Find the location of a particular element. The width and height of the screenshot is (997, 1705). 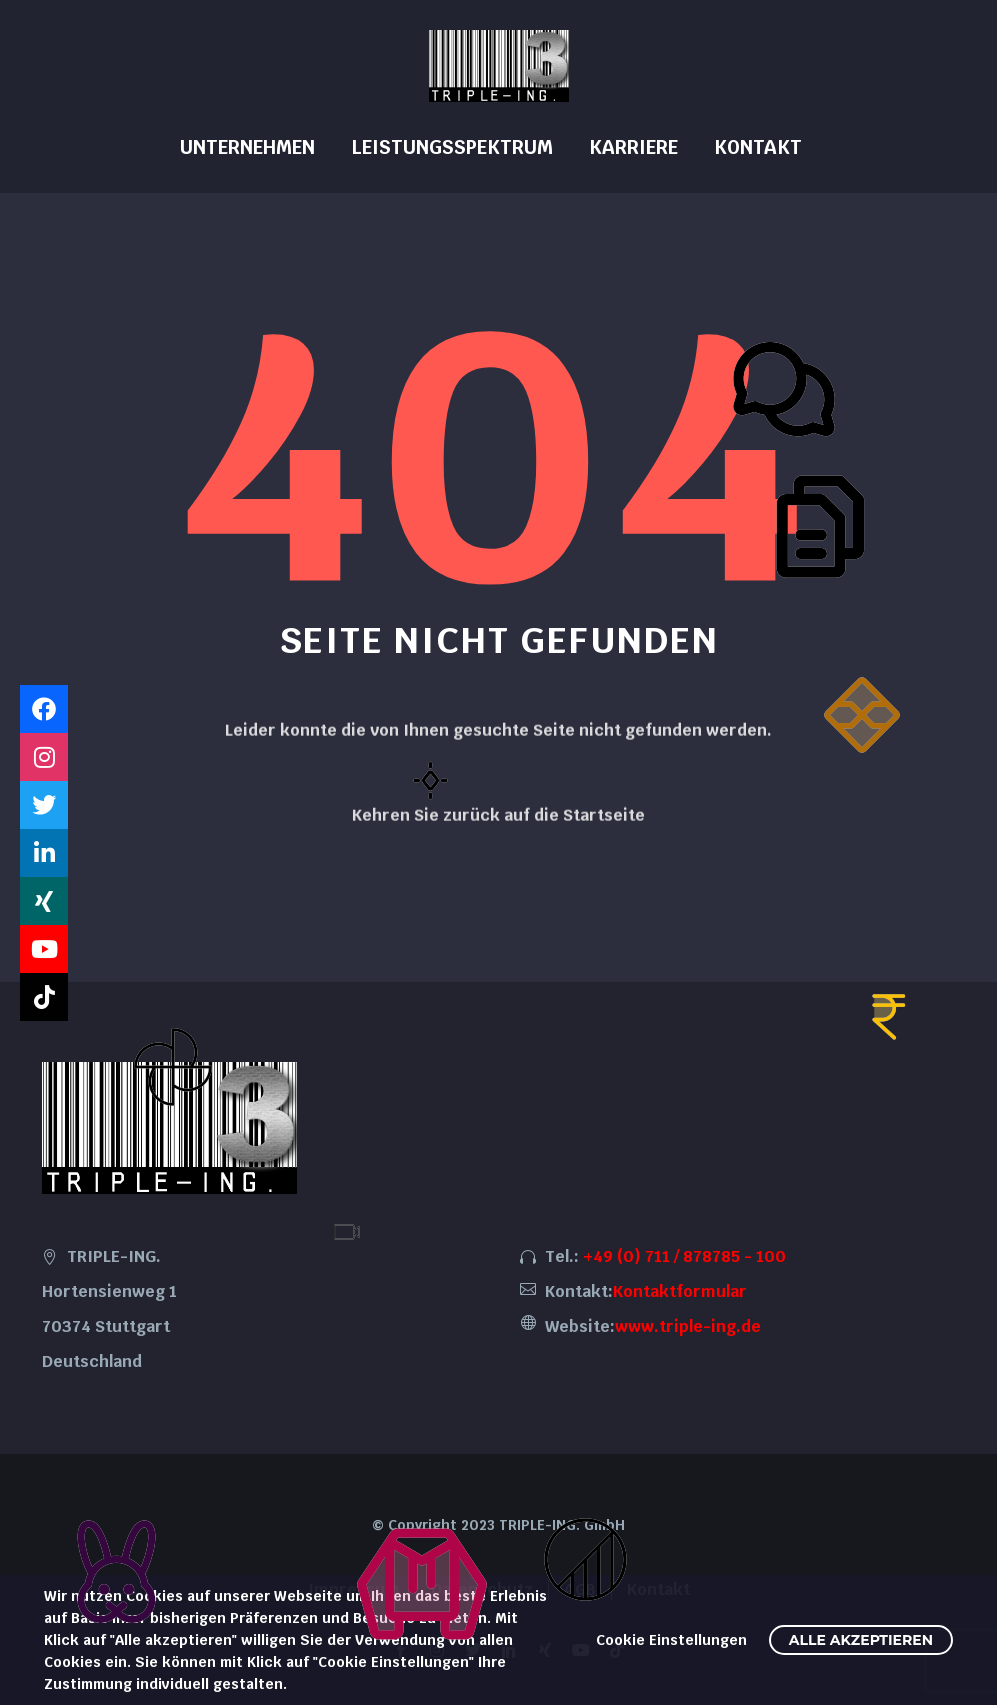

view all files is located at coordinates (819, 527).